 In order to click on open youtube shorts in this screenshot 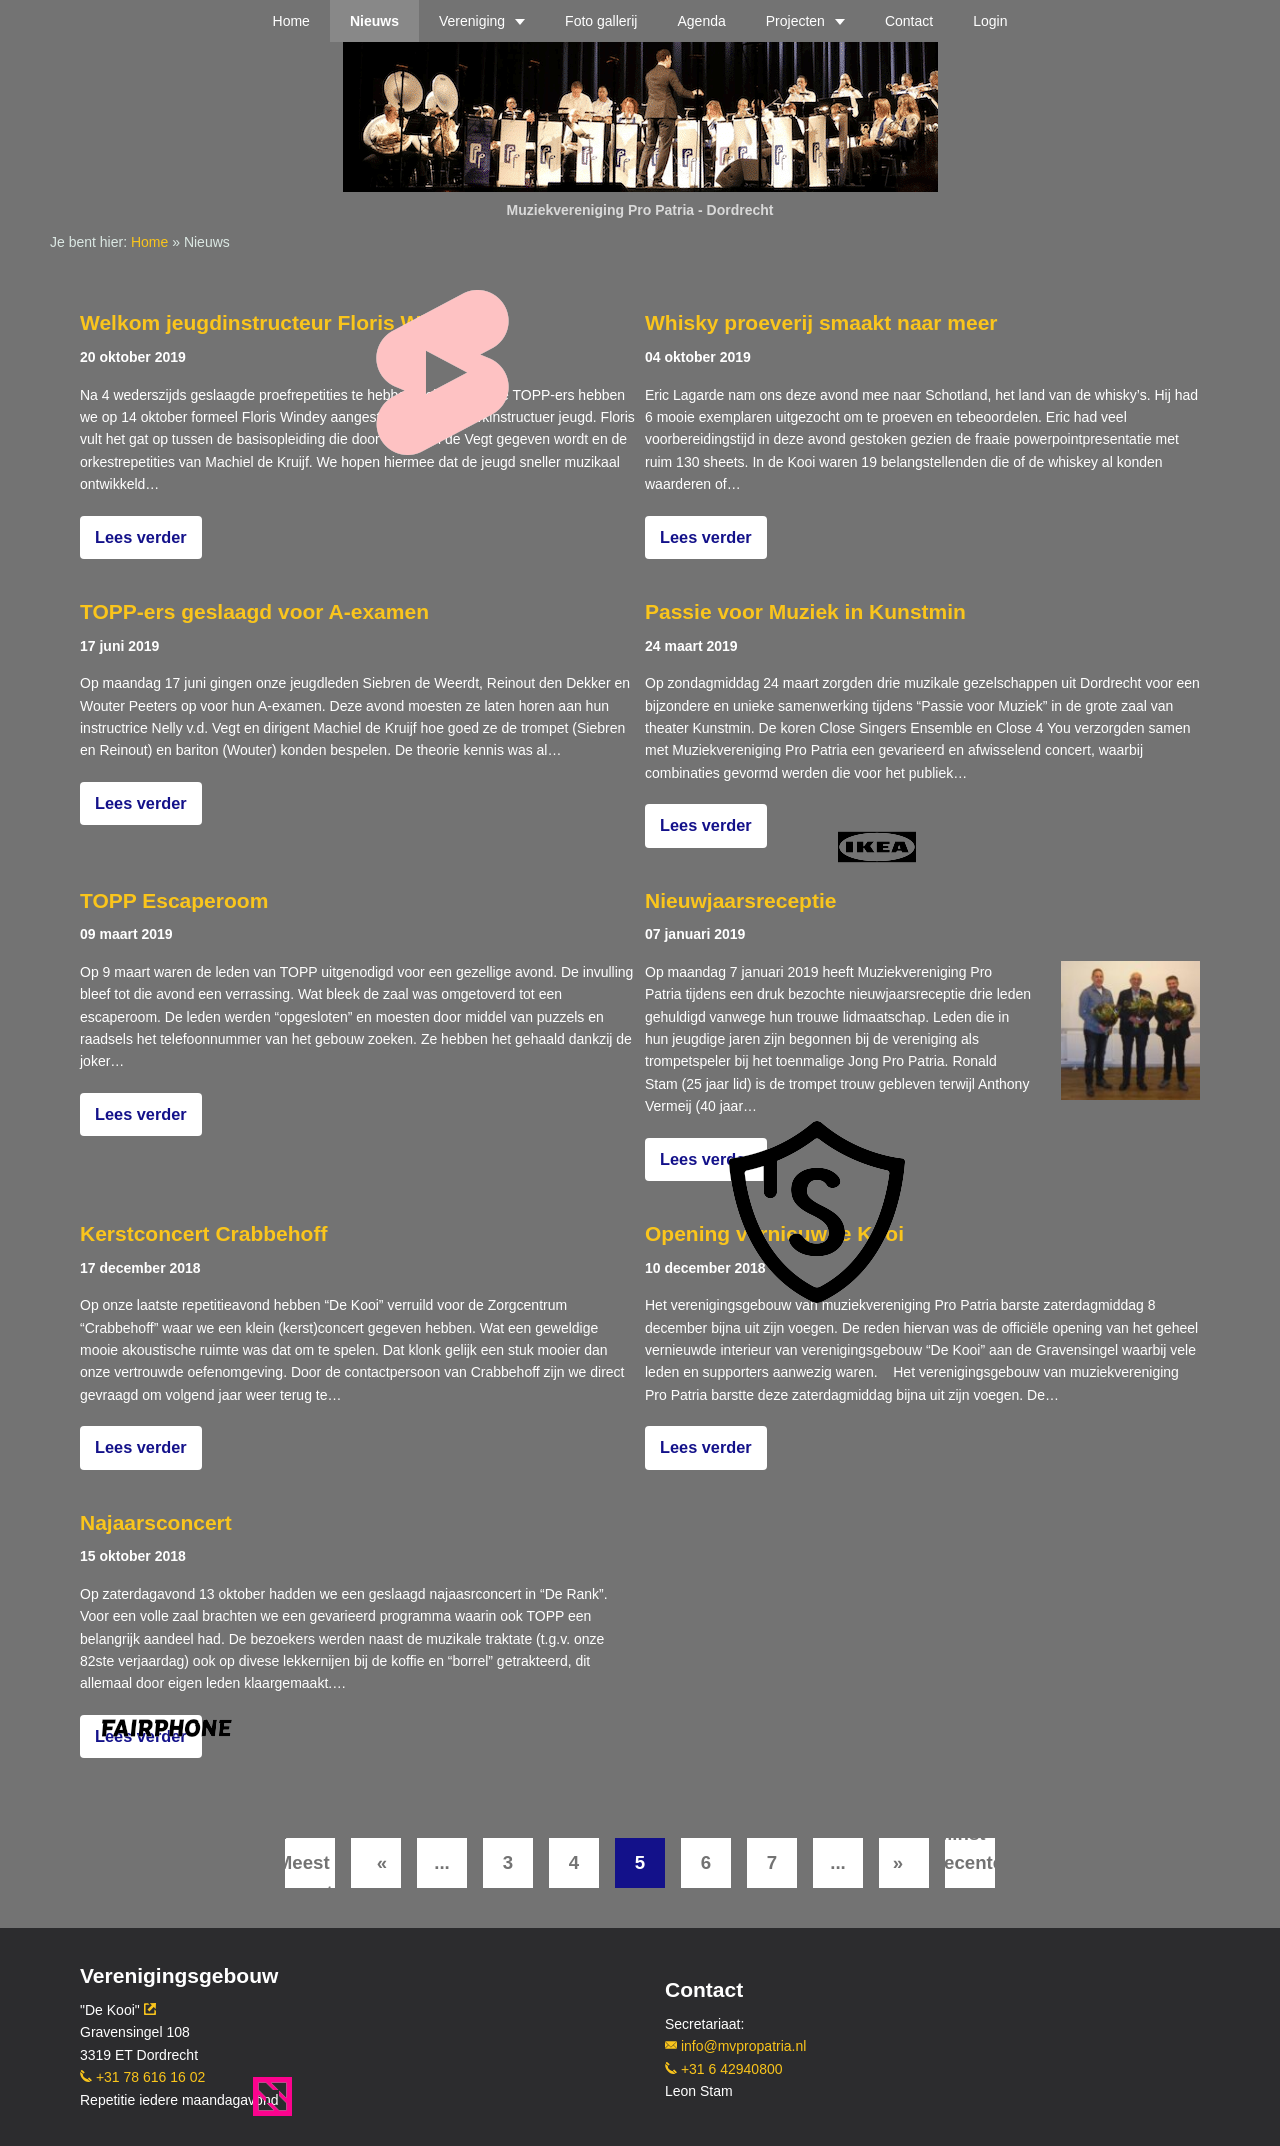, I will do `click(442, 372)`.